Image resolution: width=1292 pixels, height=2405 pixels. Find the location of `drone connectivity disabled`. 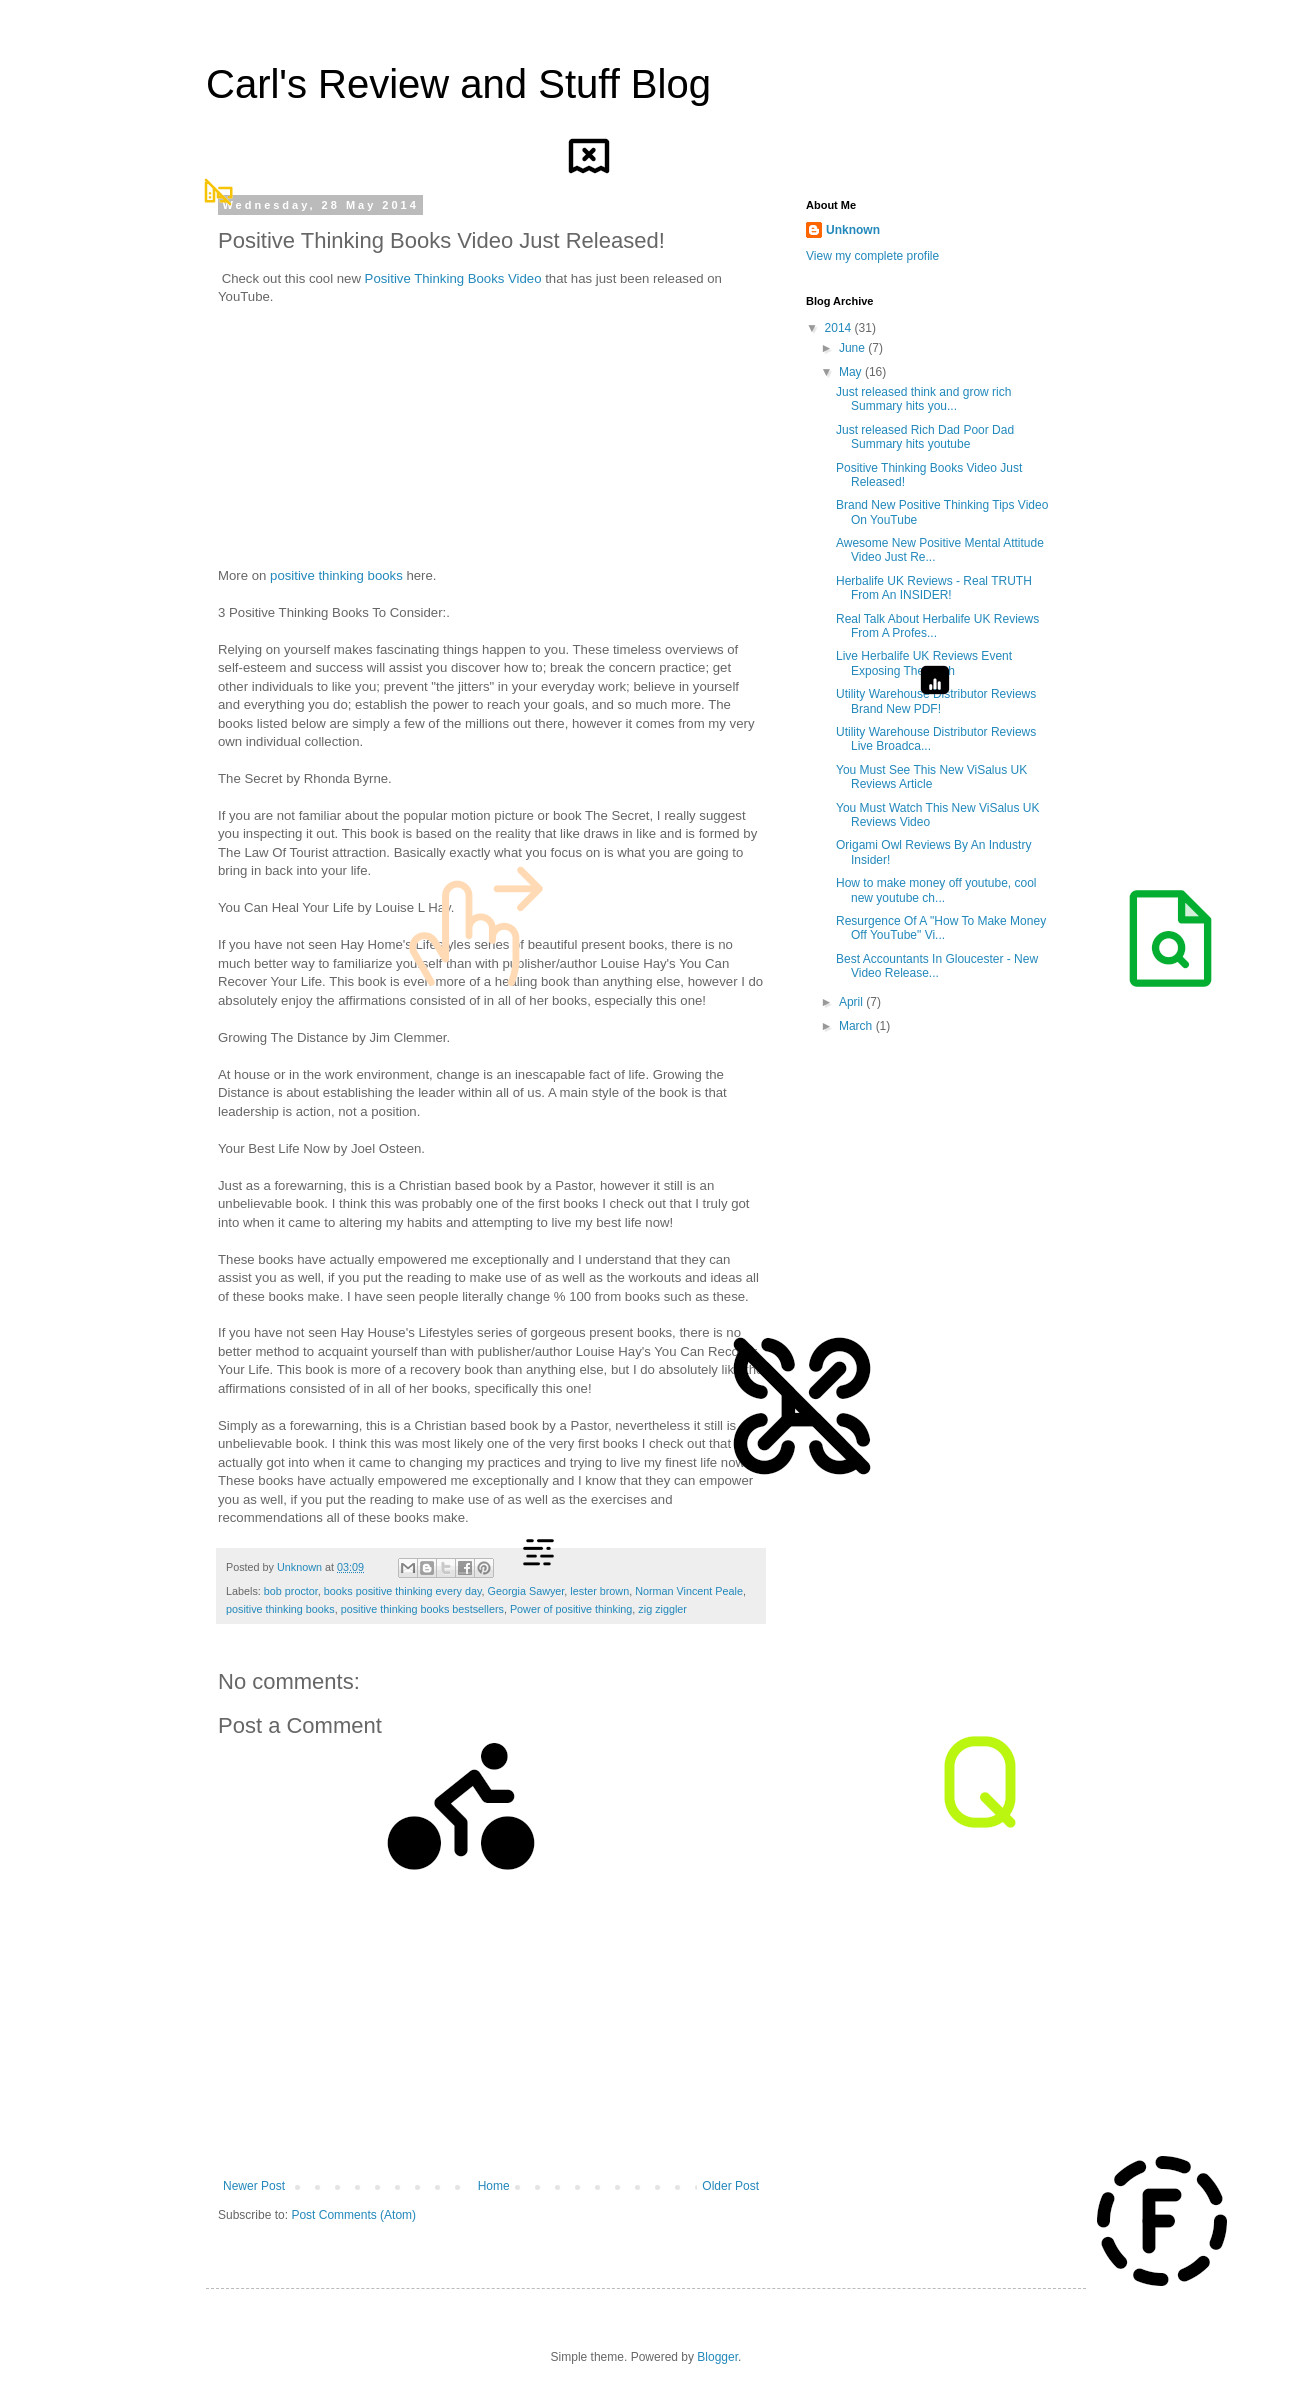

drone connectivity disabled is located at coordinates (802, 1406).